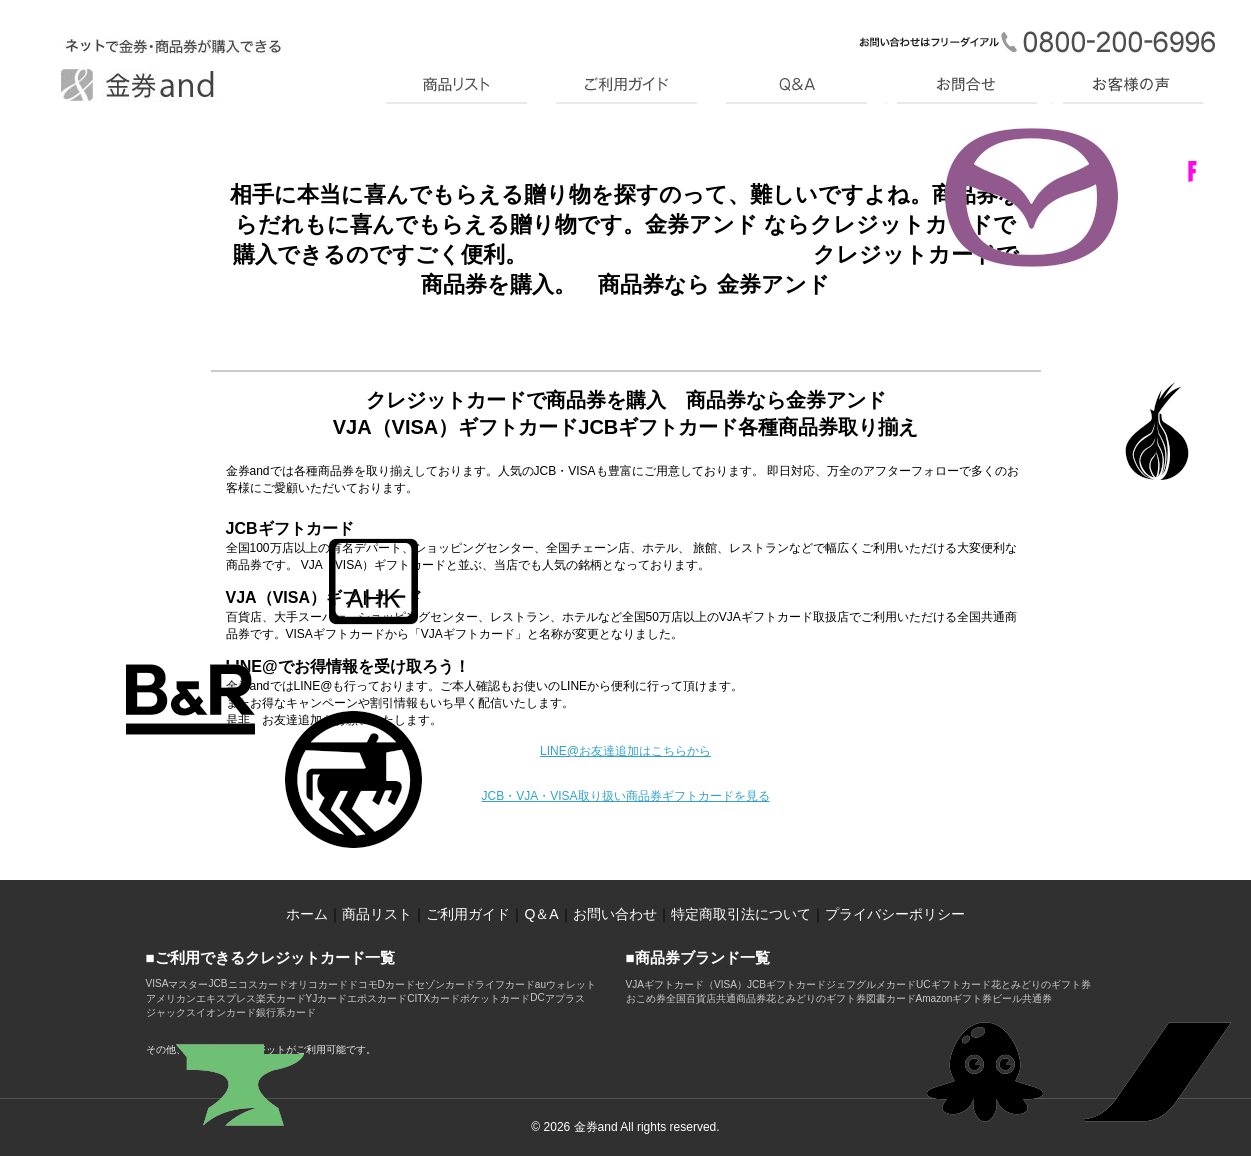 The image size is (1251, 1156). What do you see at coordinates (240, 1085) in the screenshot?
I see `visit curseforge for game mods and addons` at bounding box center [240, 1085].